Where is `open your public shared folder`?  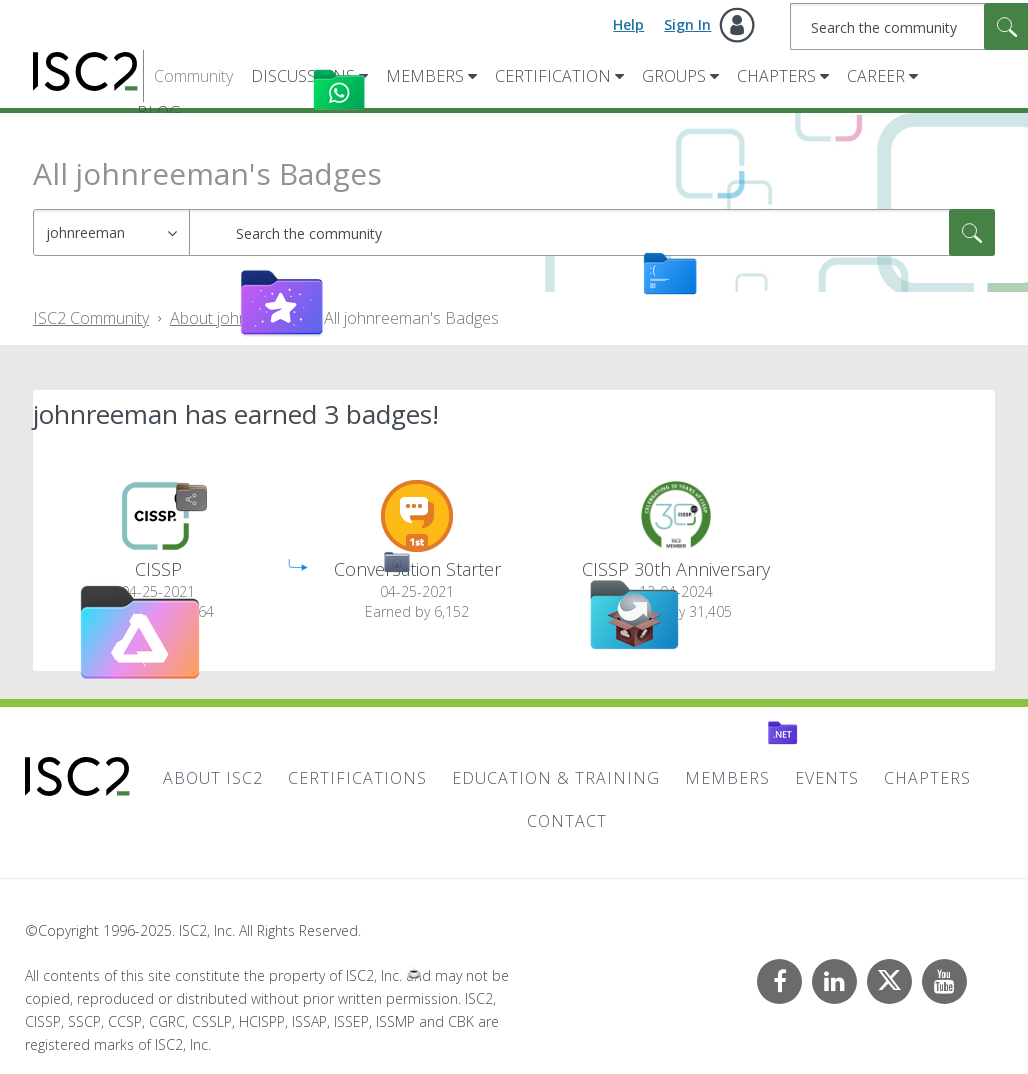 open your public shared folder is located at coordinates (191, 496).